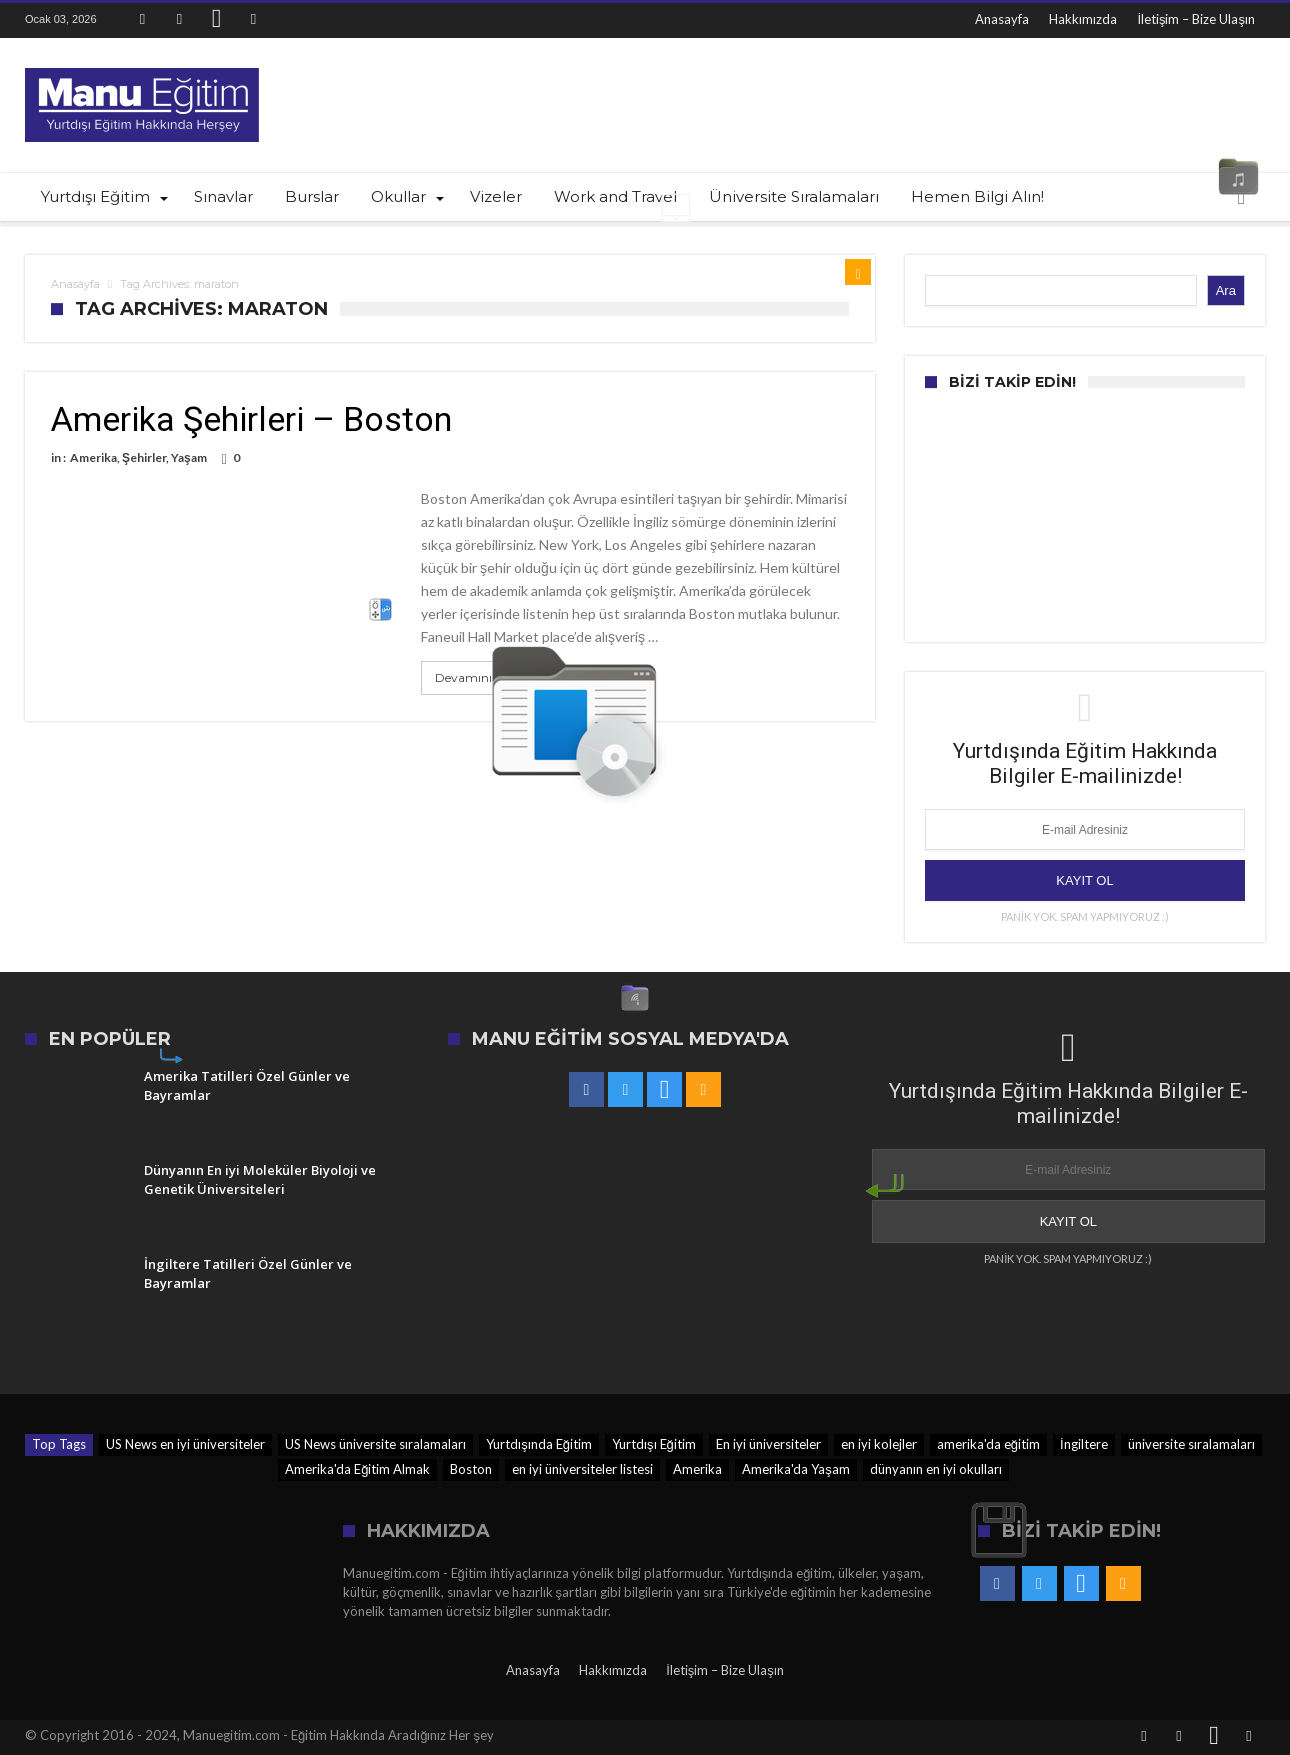 Image resolution: width=1290 pixels, height=1755 pixels. What do you see at coordinates (676, 208) in the screenshot?
I see `touchpad is currently enabled` at bounding box center [676, 208].